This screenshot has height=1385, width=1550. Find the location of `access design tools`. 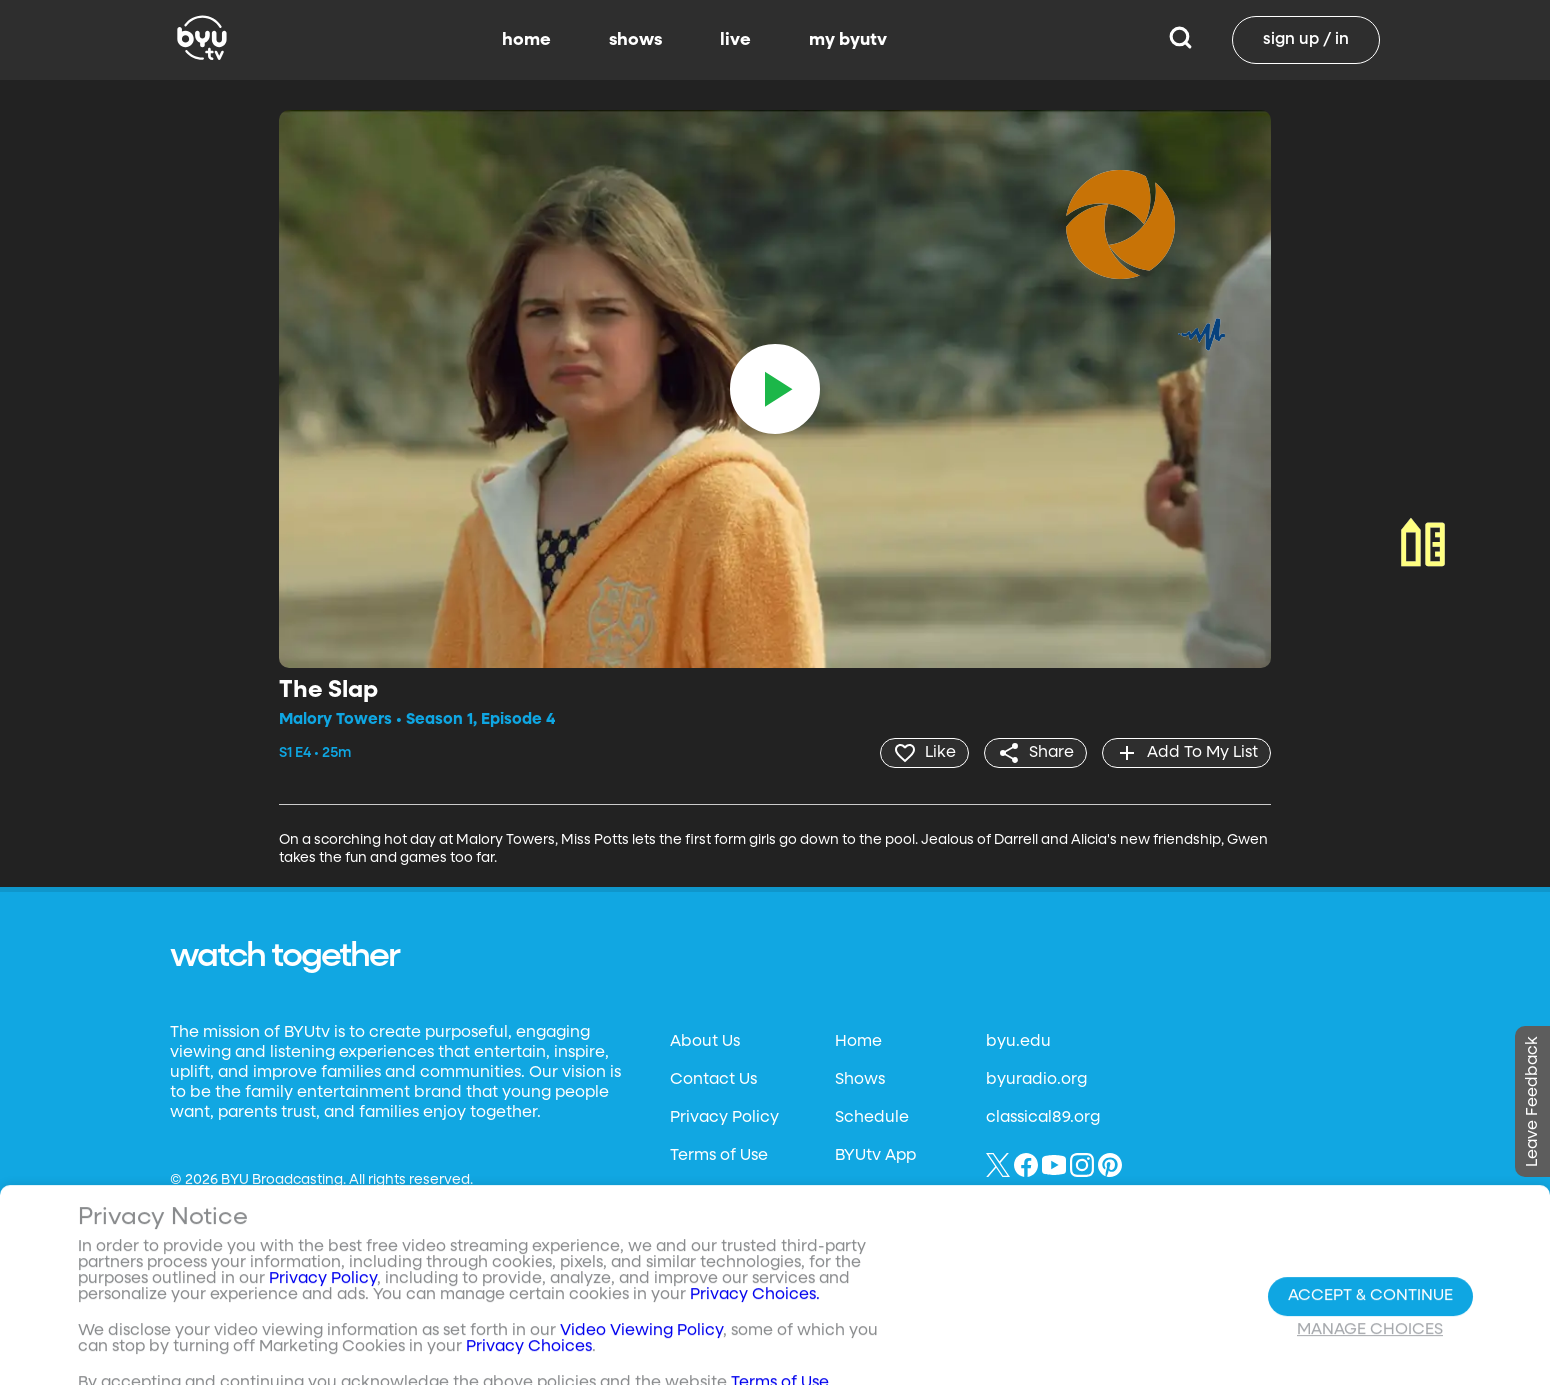

access design tools is located at coordinates (1423, 542).